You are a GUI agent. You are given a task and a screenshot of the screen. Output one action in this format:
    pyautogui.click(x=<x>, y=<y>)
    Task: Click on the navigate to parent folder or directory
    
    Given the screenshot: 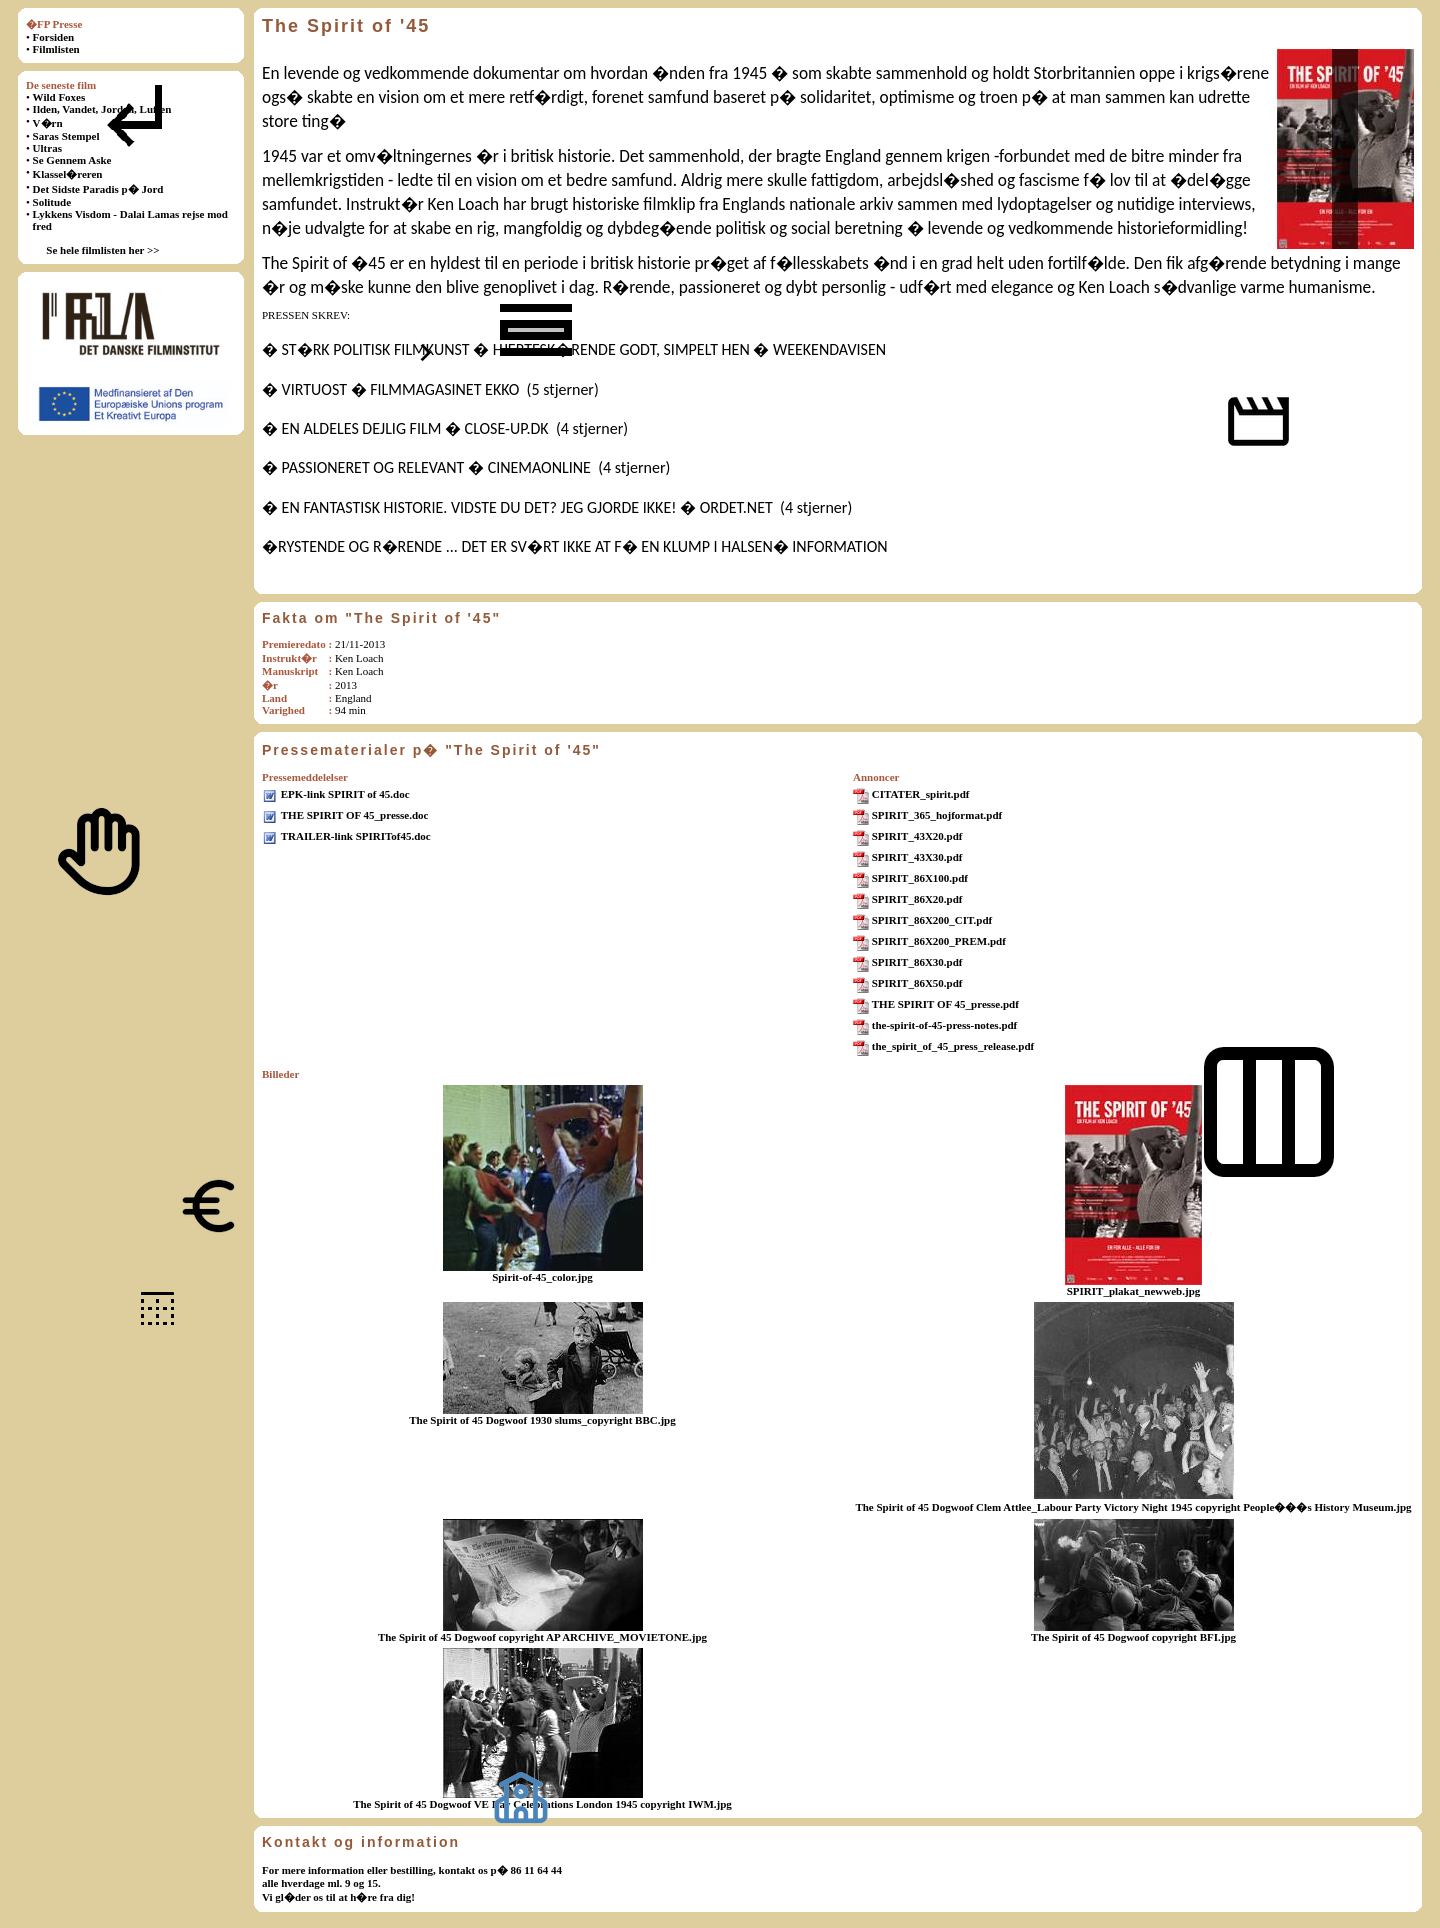 What is the action you would take?
    pyautogui.click(x=133, y=114)
    